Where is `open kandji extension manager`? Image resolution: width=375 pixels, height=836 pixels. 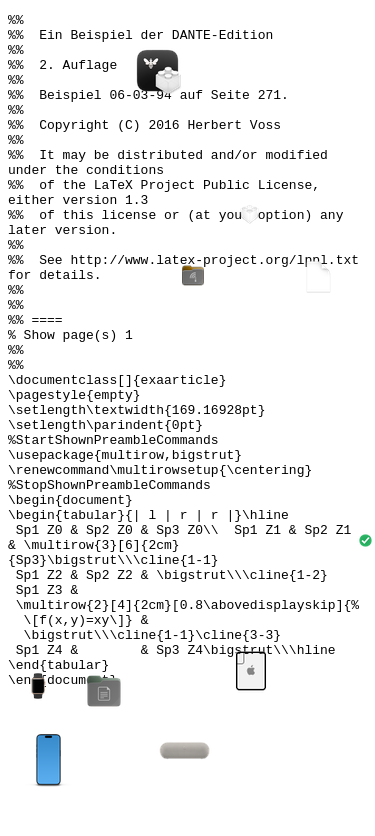 open kandji extension manager is located at coordinates (157, 70).